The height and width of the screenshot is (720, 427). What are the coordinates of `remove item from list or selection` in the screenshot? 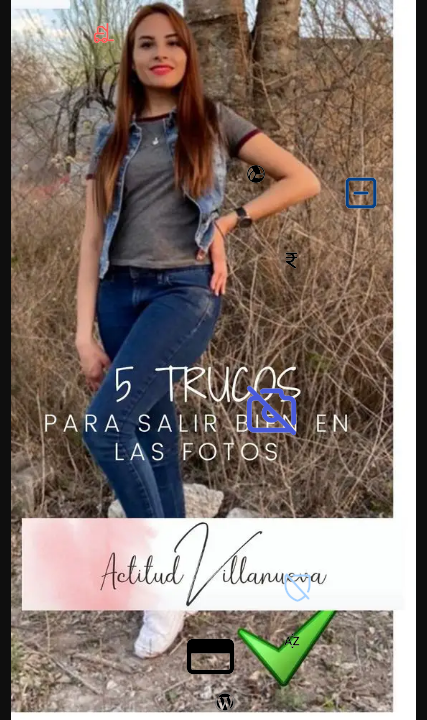 It's located at (361, 193).